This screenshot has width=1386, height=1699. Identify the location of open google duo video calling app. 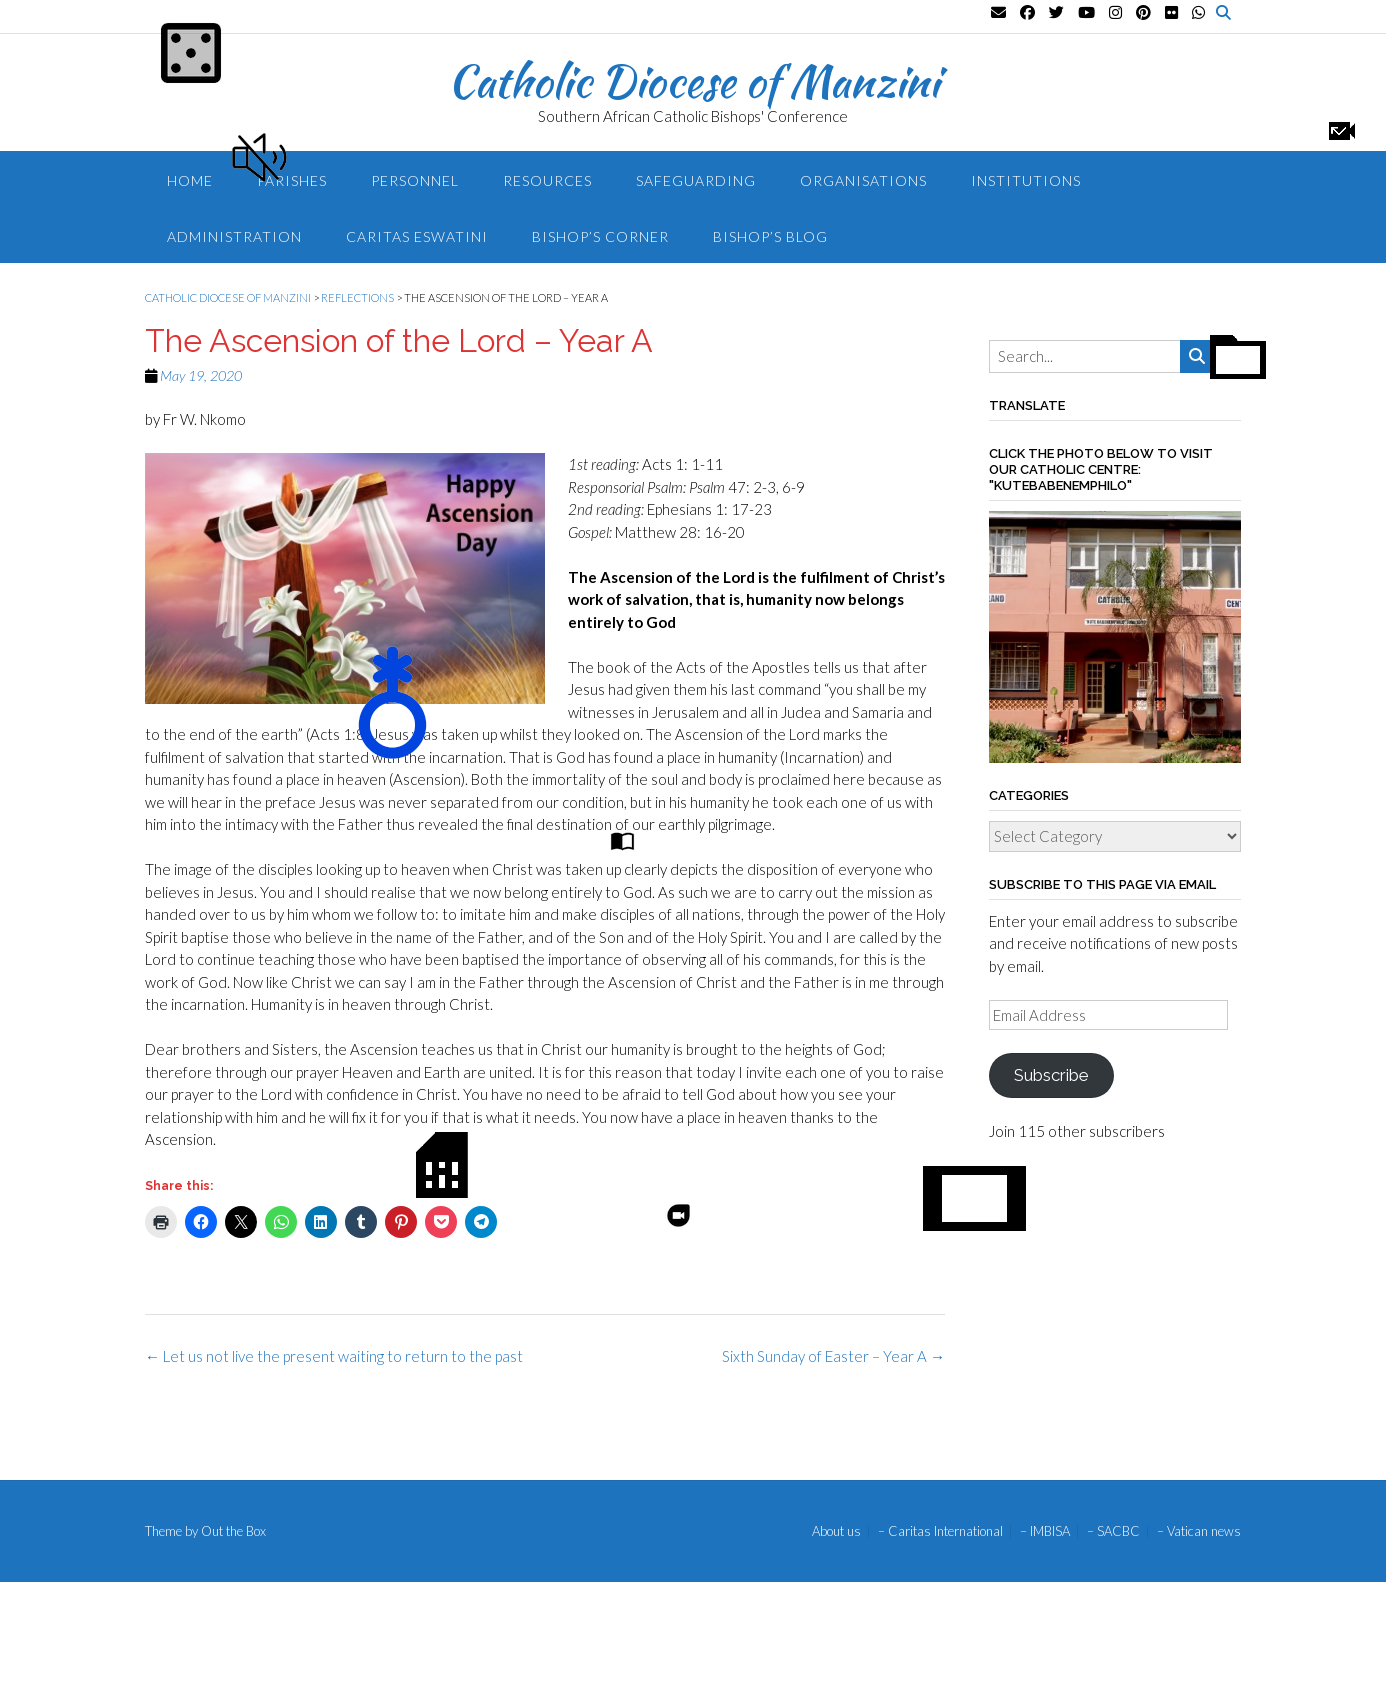
(678, 1215).